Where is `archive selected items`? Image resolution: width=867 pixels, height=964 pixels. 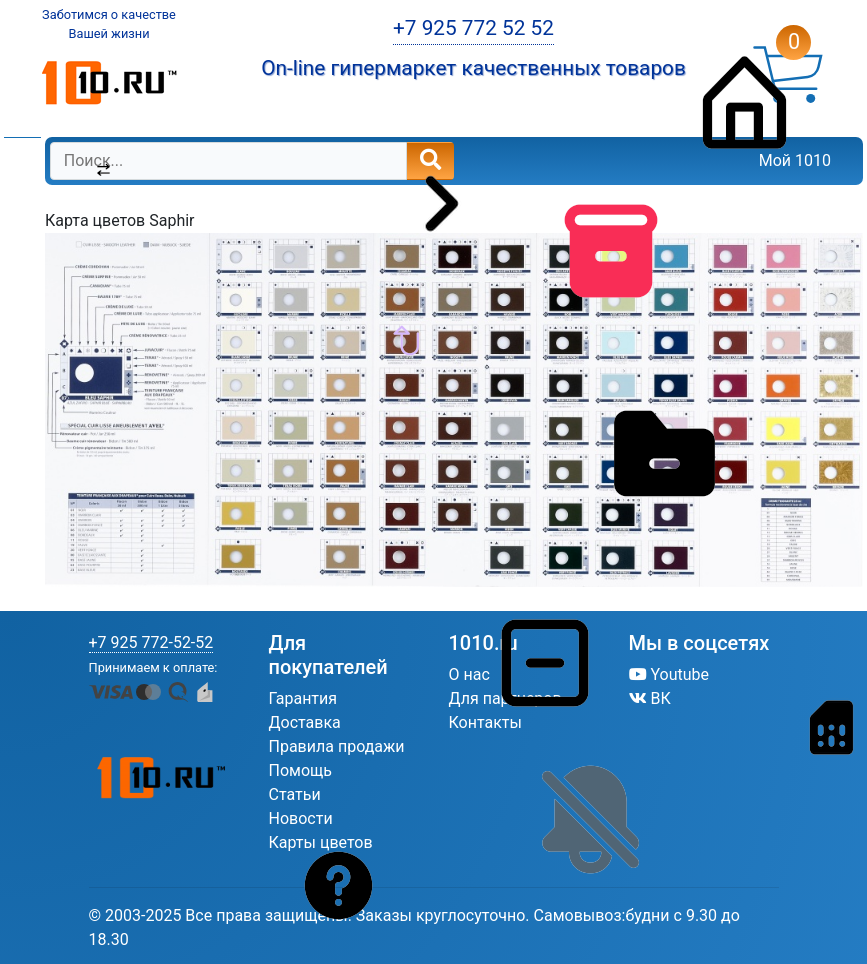
archive selected items is located at coordinates (611, 251).